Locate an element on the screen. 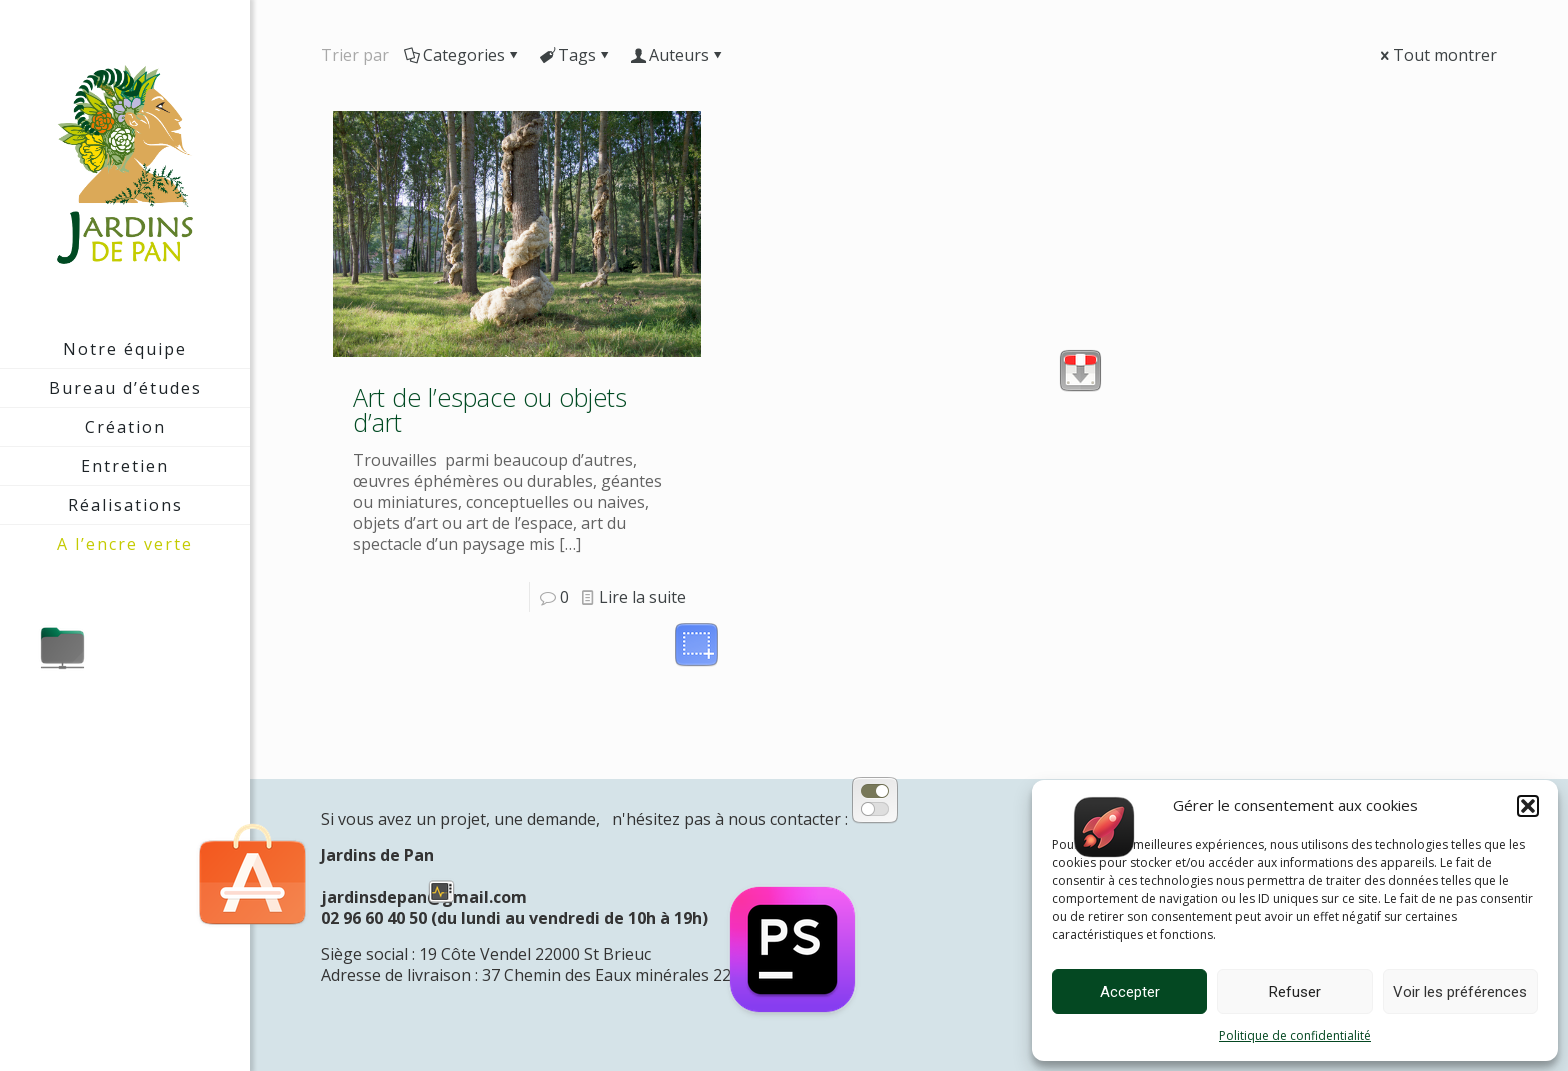  launch htop system monitor is located at coordinates (441, 891).